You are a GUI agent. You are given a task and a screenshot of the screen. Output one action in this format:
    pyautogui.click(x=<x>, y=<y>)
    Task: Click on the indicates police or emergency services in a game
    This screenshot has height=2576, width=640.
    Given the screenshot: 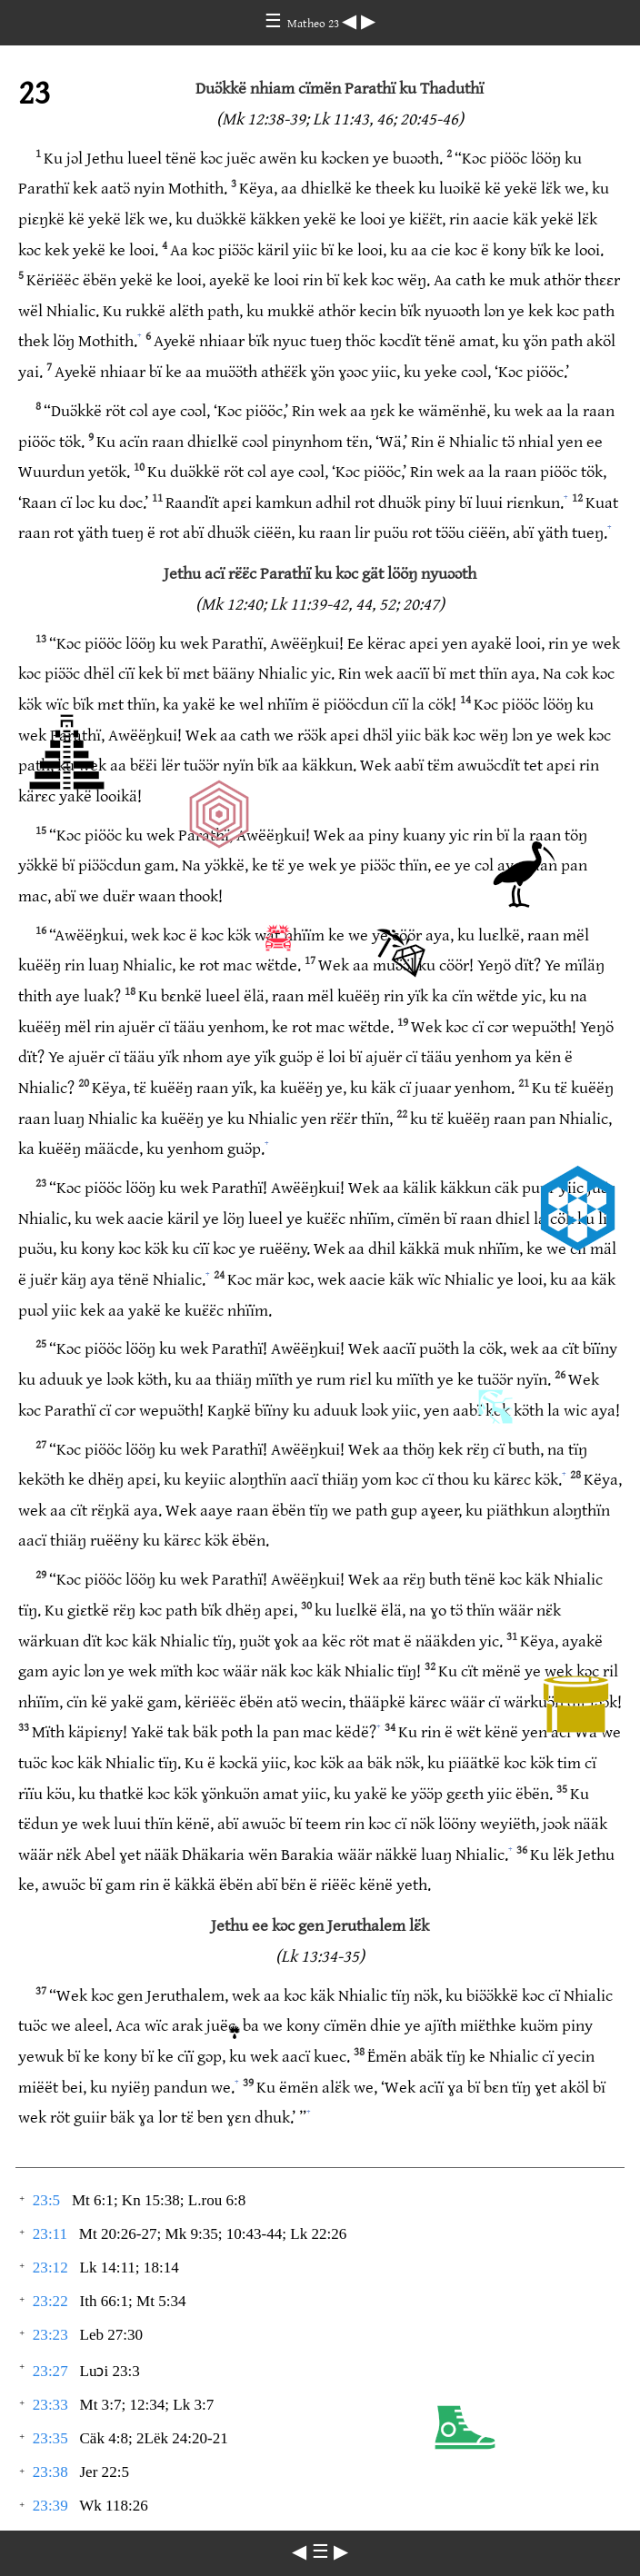 What is the action you would take?
    pyautogui.click(x=278, y=938)
    